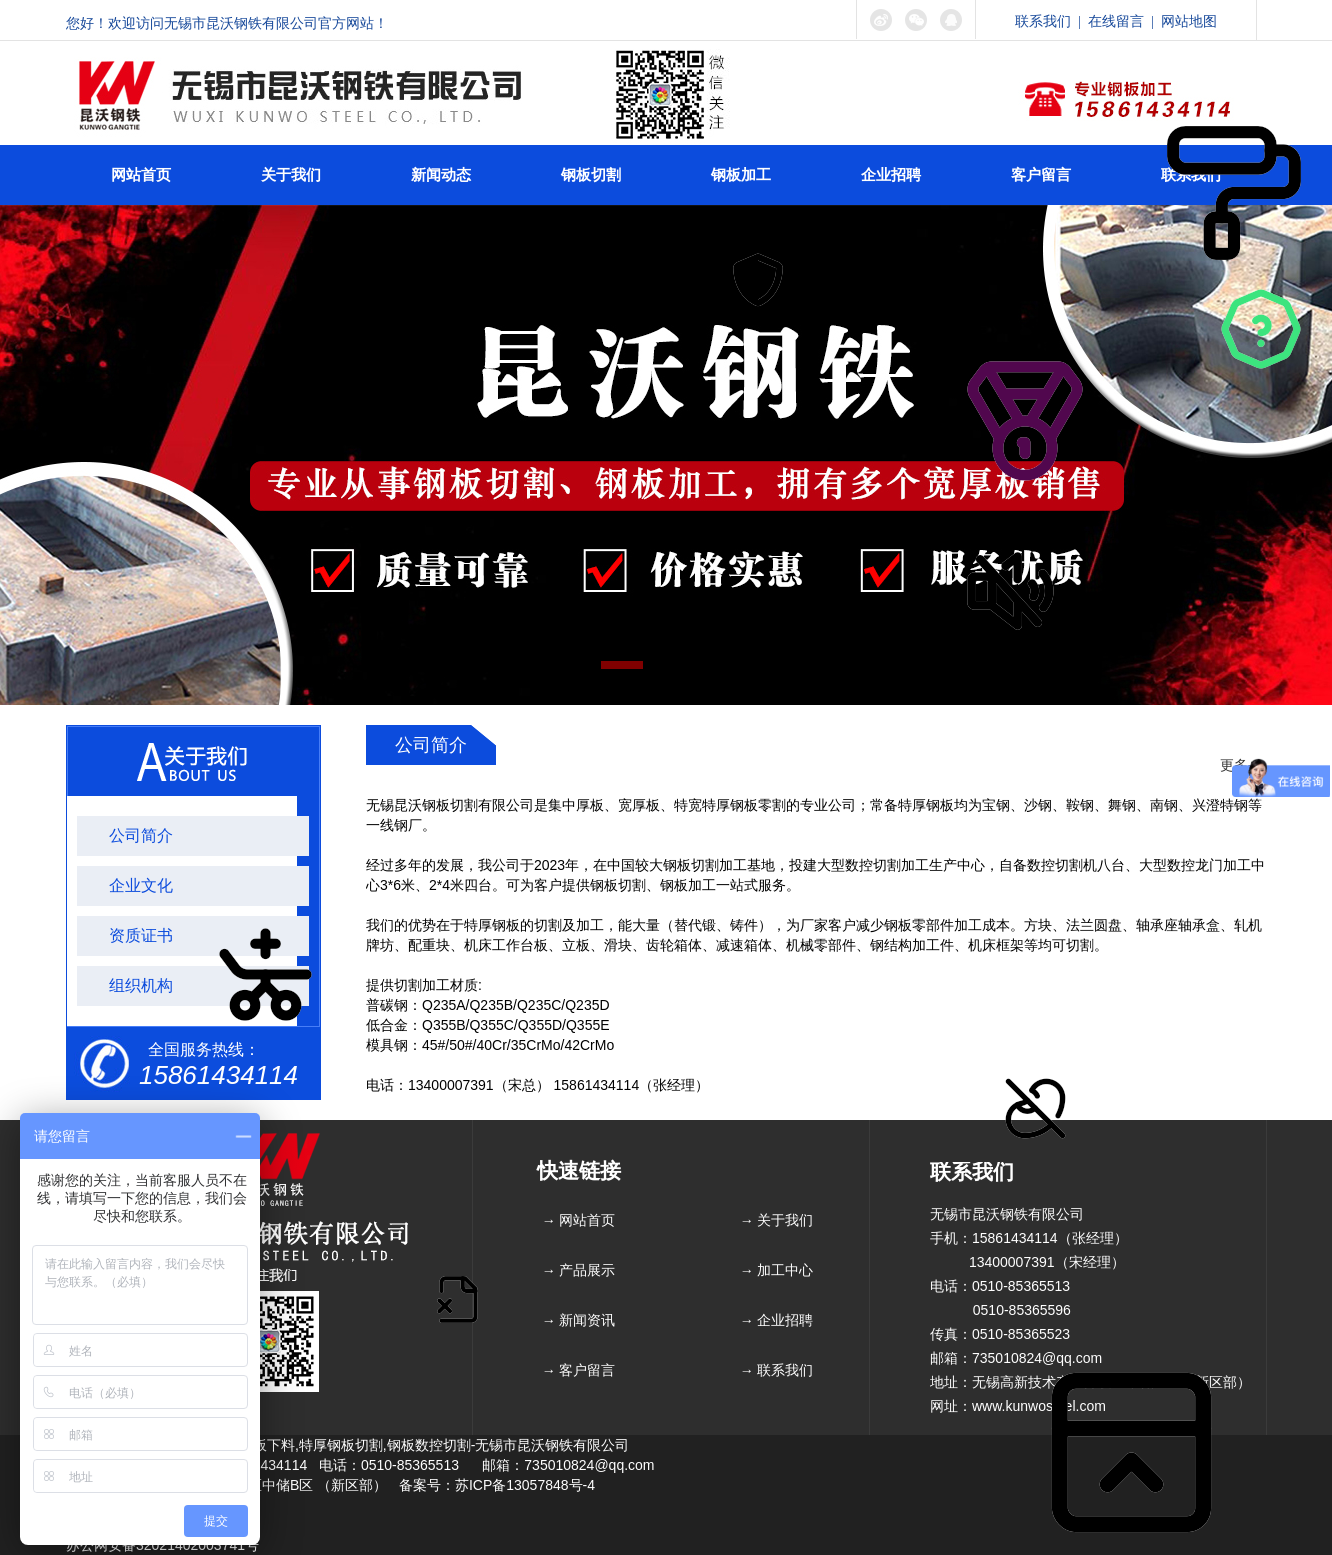 The image size is (1332, 1555). What do you see at coordinates (1131, 1452) in the screenshot?
I see `collapse top panel` at bounding box center [1131, 1452].